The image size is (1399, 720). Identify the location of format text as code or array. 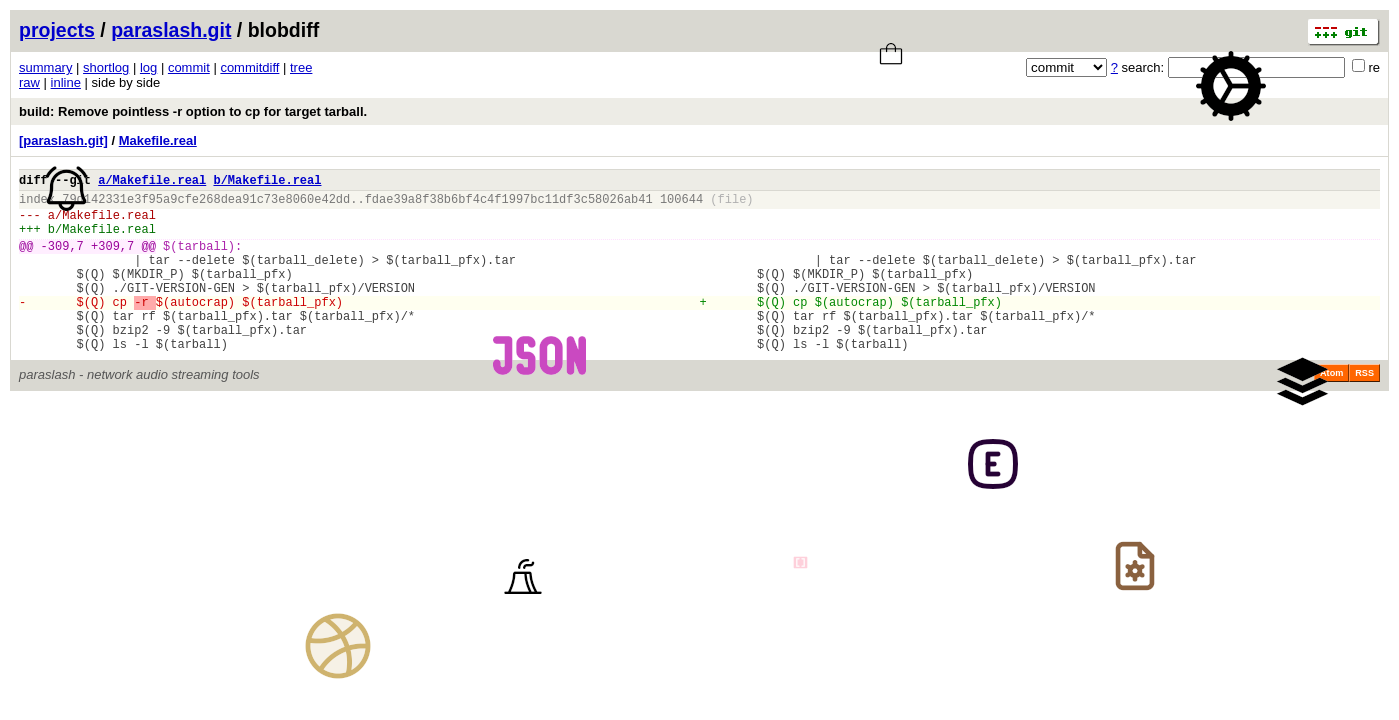
(800, 562).